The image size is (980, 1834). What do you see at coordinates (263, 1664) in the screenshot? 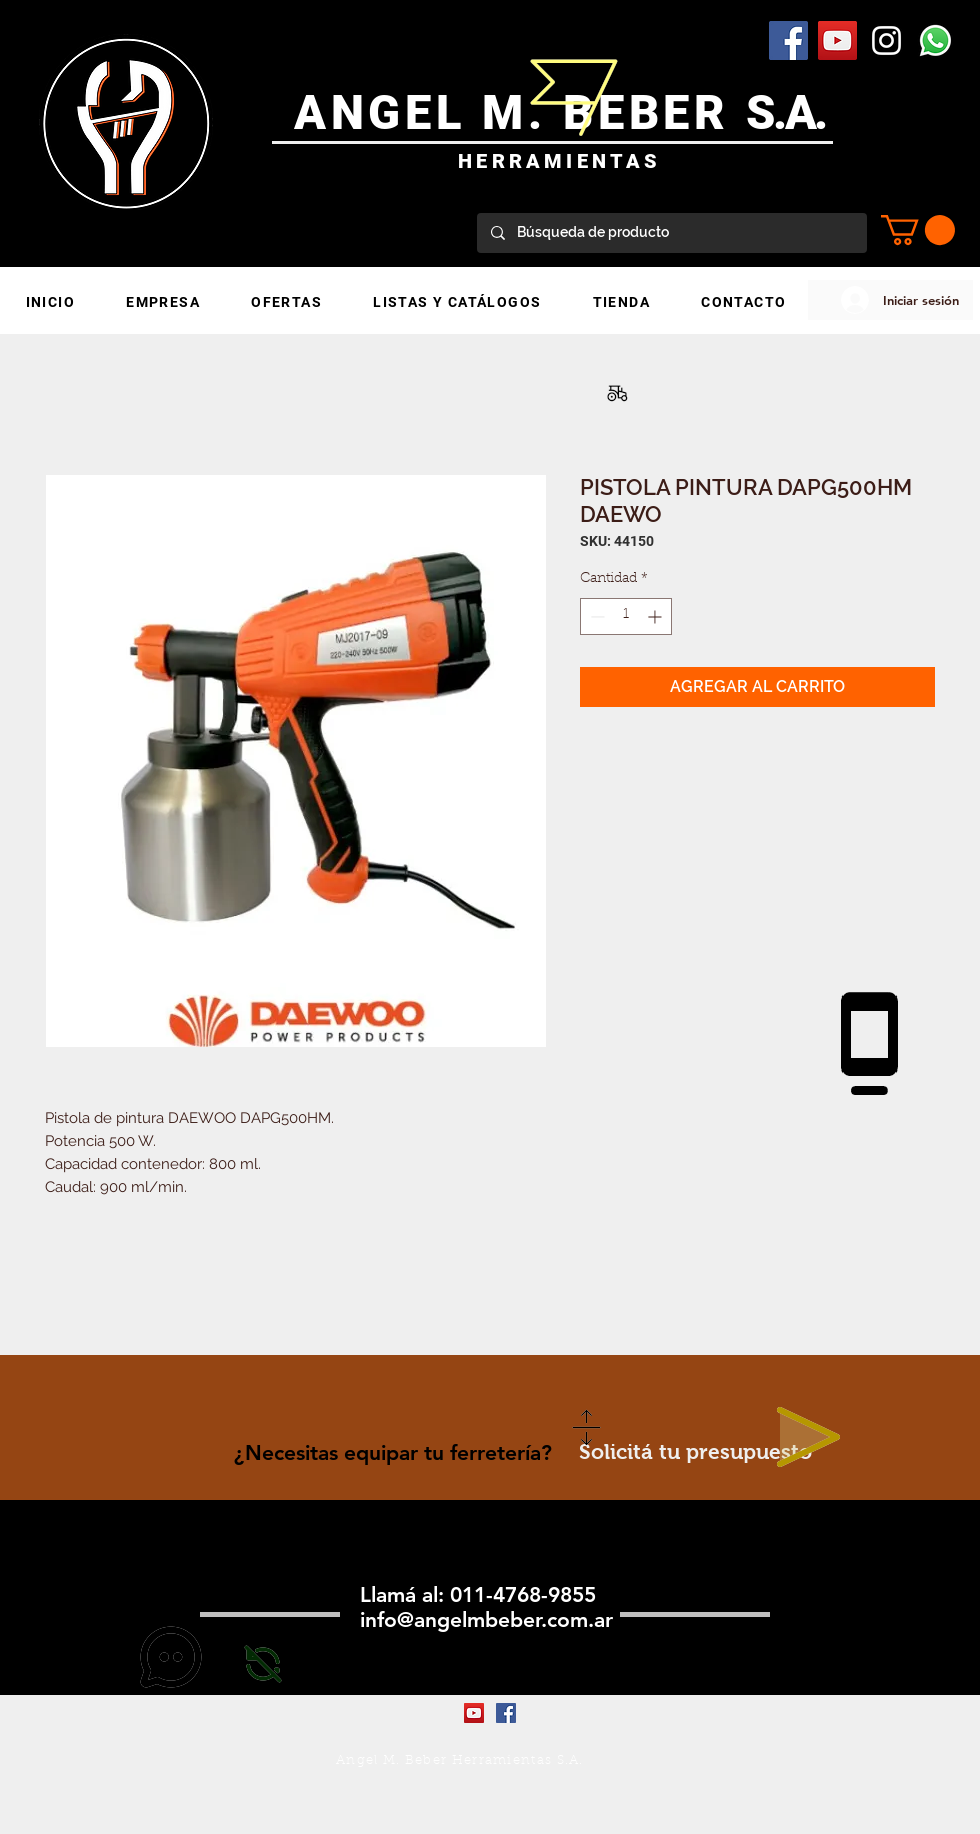
I see `refresh or sync is disabled` at bounding box center [263, 1664].